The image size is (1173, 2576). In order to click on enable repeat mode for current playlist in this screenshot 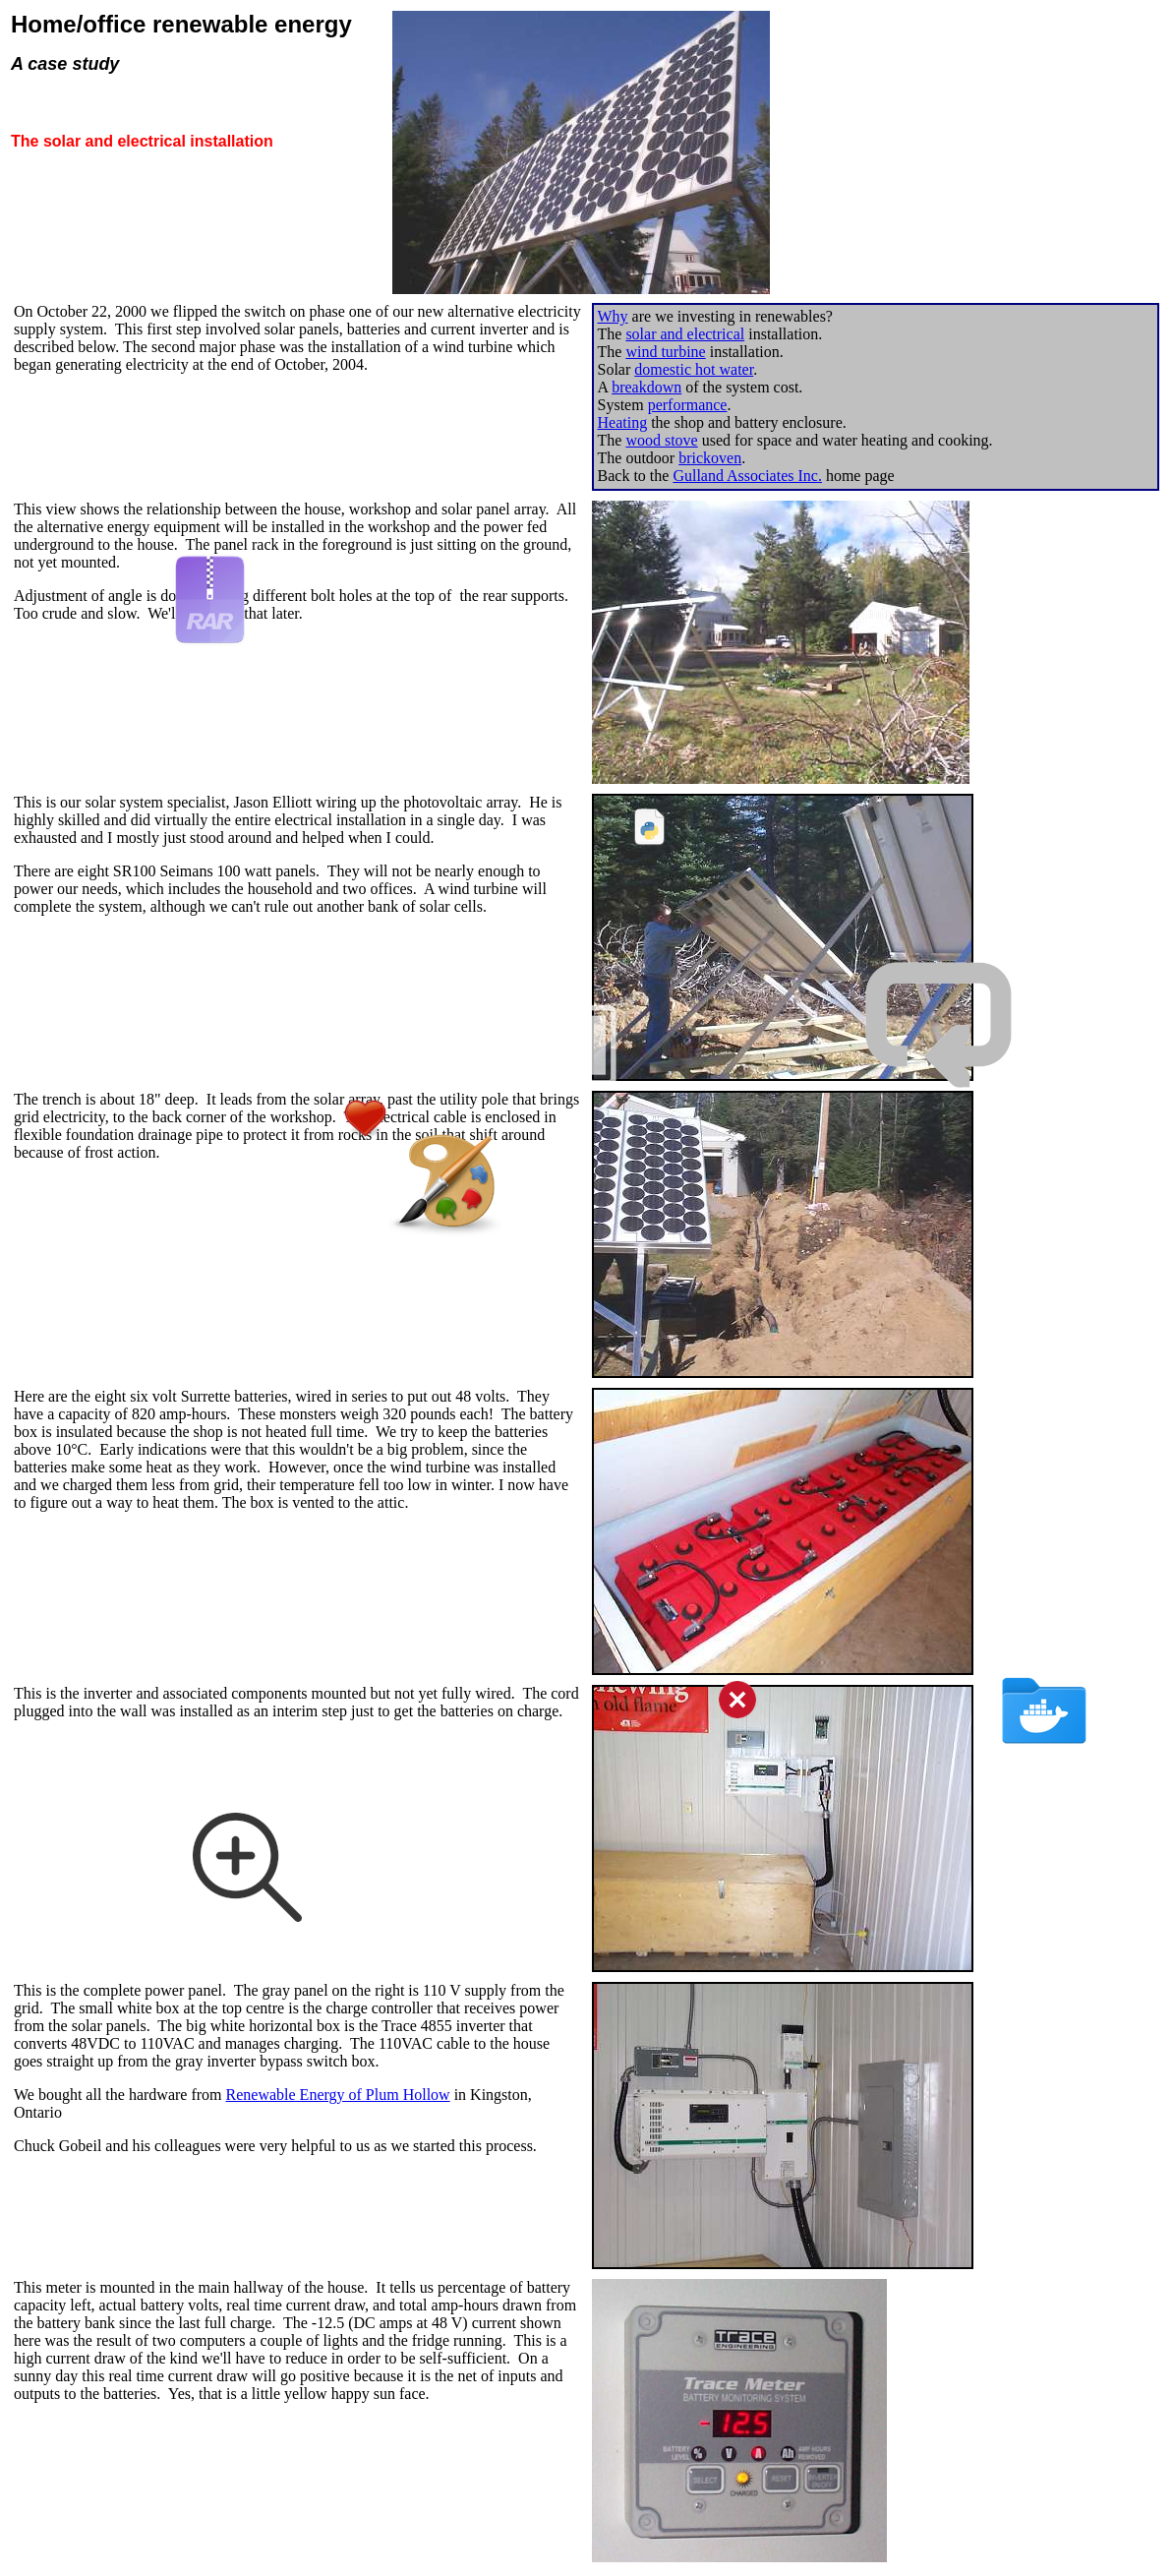, I will do `click(938, 1014)`.